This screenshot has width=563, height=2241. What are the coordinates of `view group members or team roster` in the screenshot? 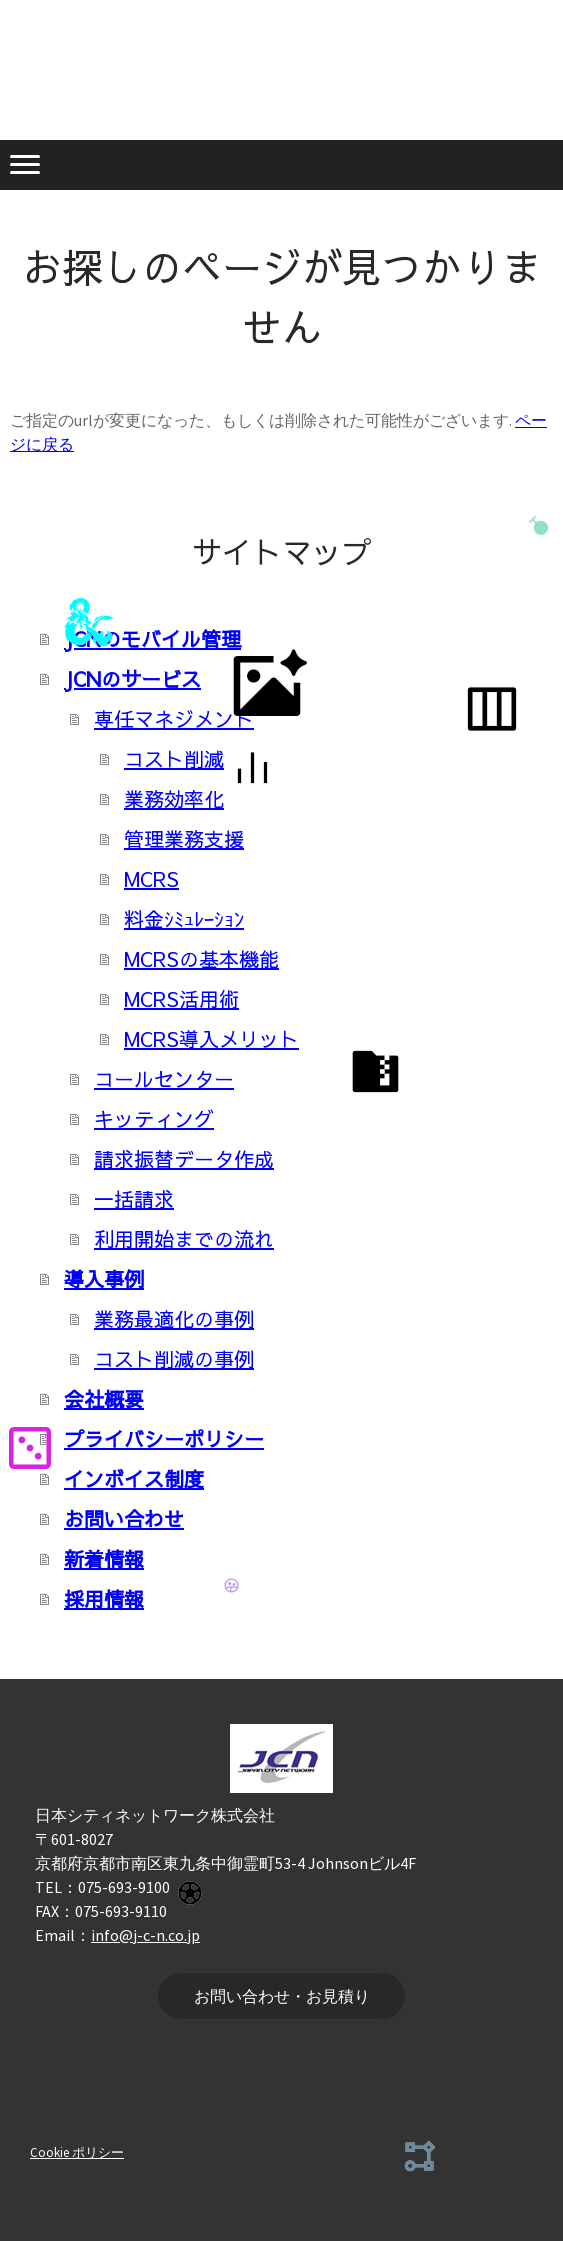 It's located at (231, 1585).